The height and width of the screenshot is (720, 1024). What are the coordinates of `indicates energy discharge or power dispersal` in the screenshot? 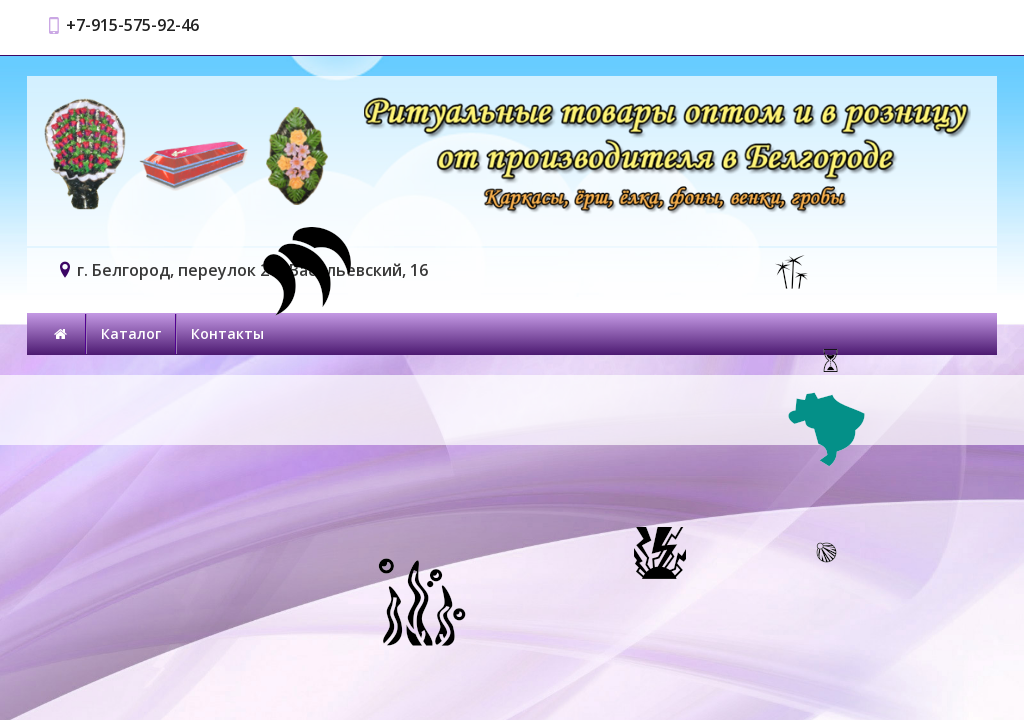 It's located at (660, 553).